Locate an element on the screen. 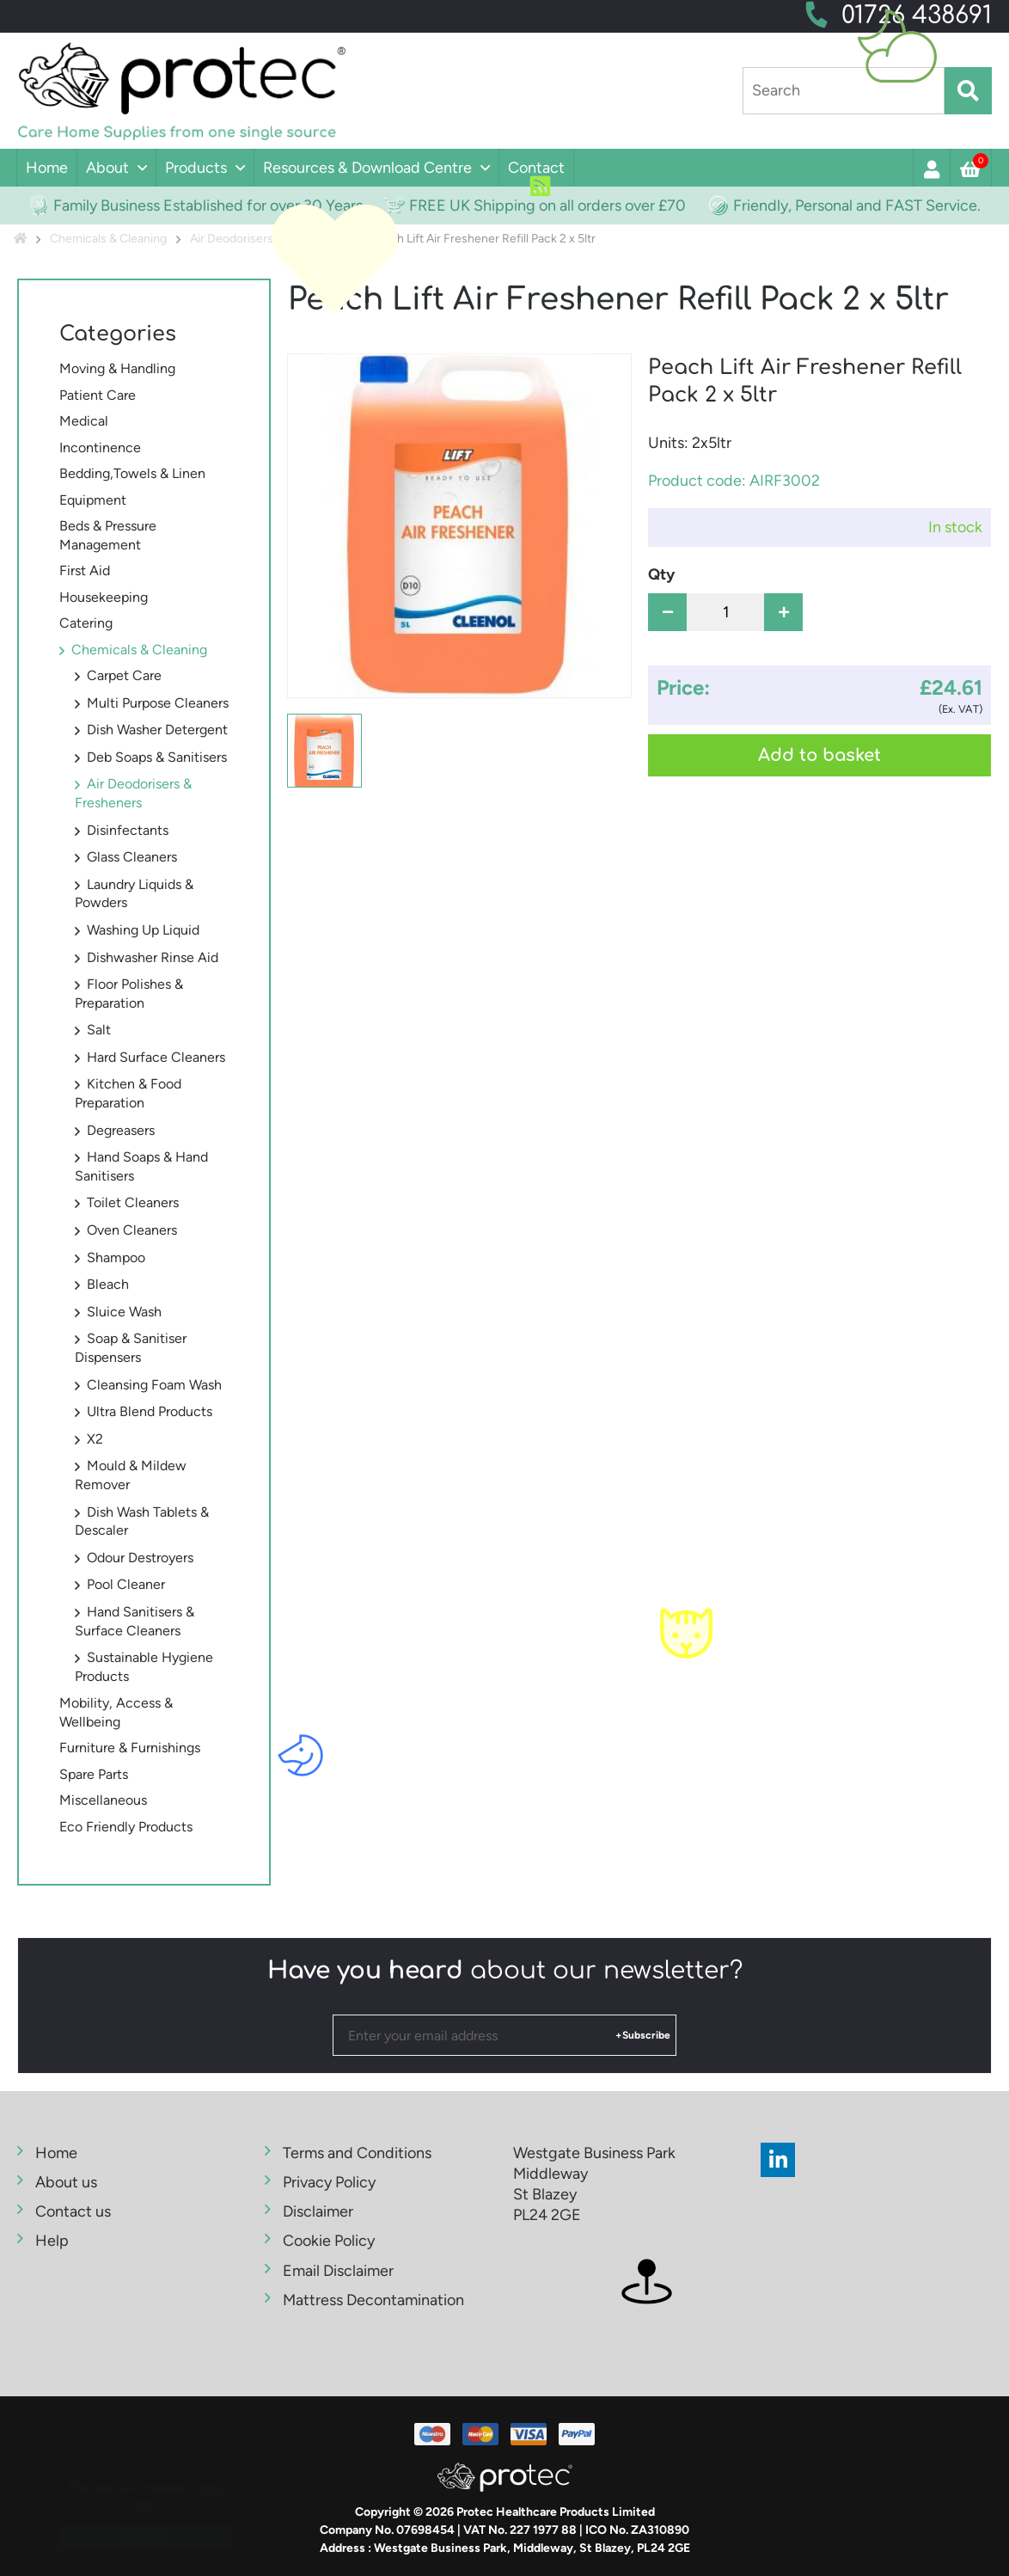 This screenshot has height=2576, width=1009. access equestrian or horse-related features is located at coordinates (302, 1755).